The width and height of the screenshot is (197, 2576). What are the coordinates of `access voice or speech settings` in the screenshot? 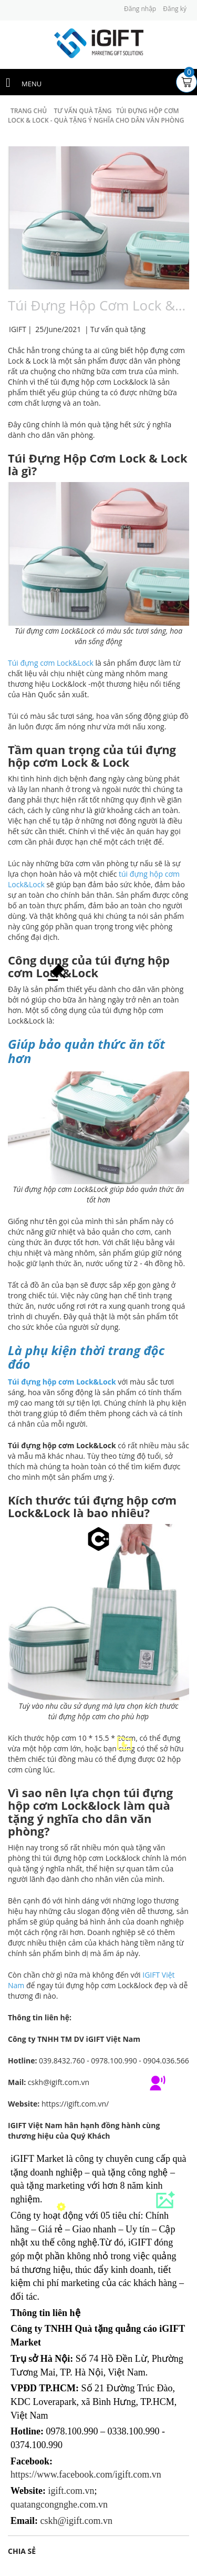 It's located at (158, 2083).